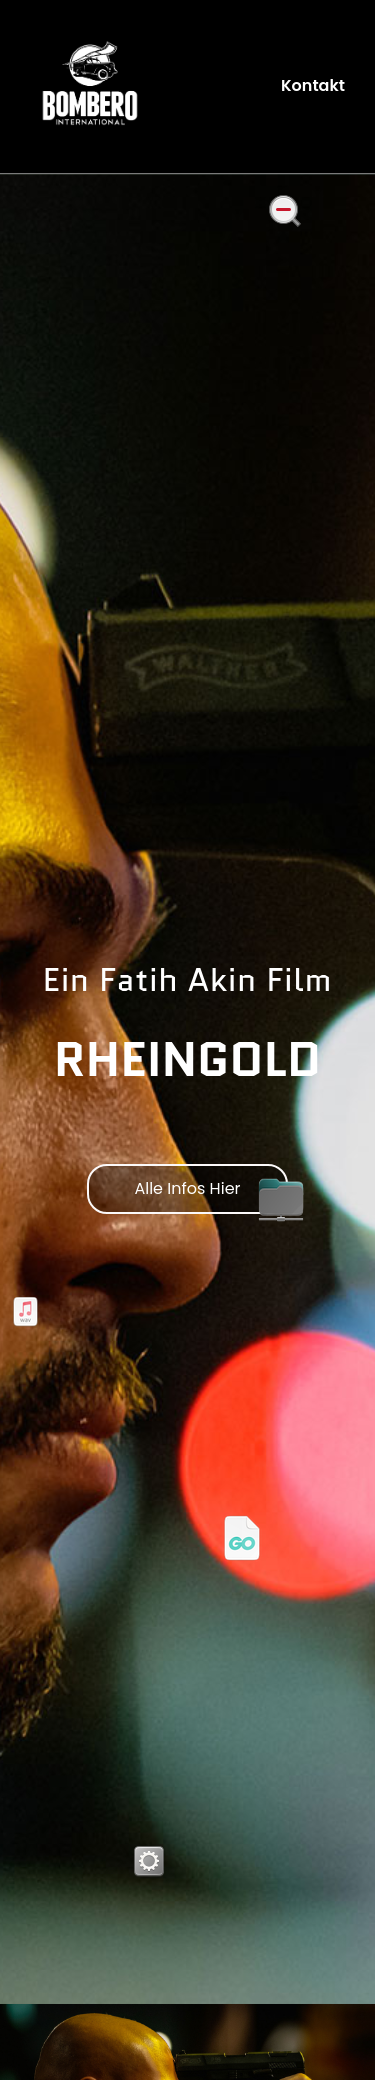  I want to click on access a remote or network folder, so click(281, 1199).